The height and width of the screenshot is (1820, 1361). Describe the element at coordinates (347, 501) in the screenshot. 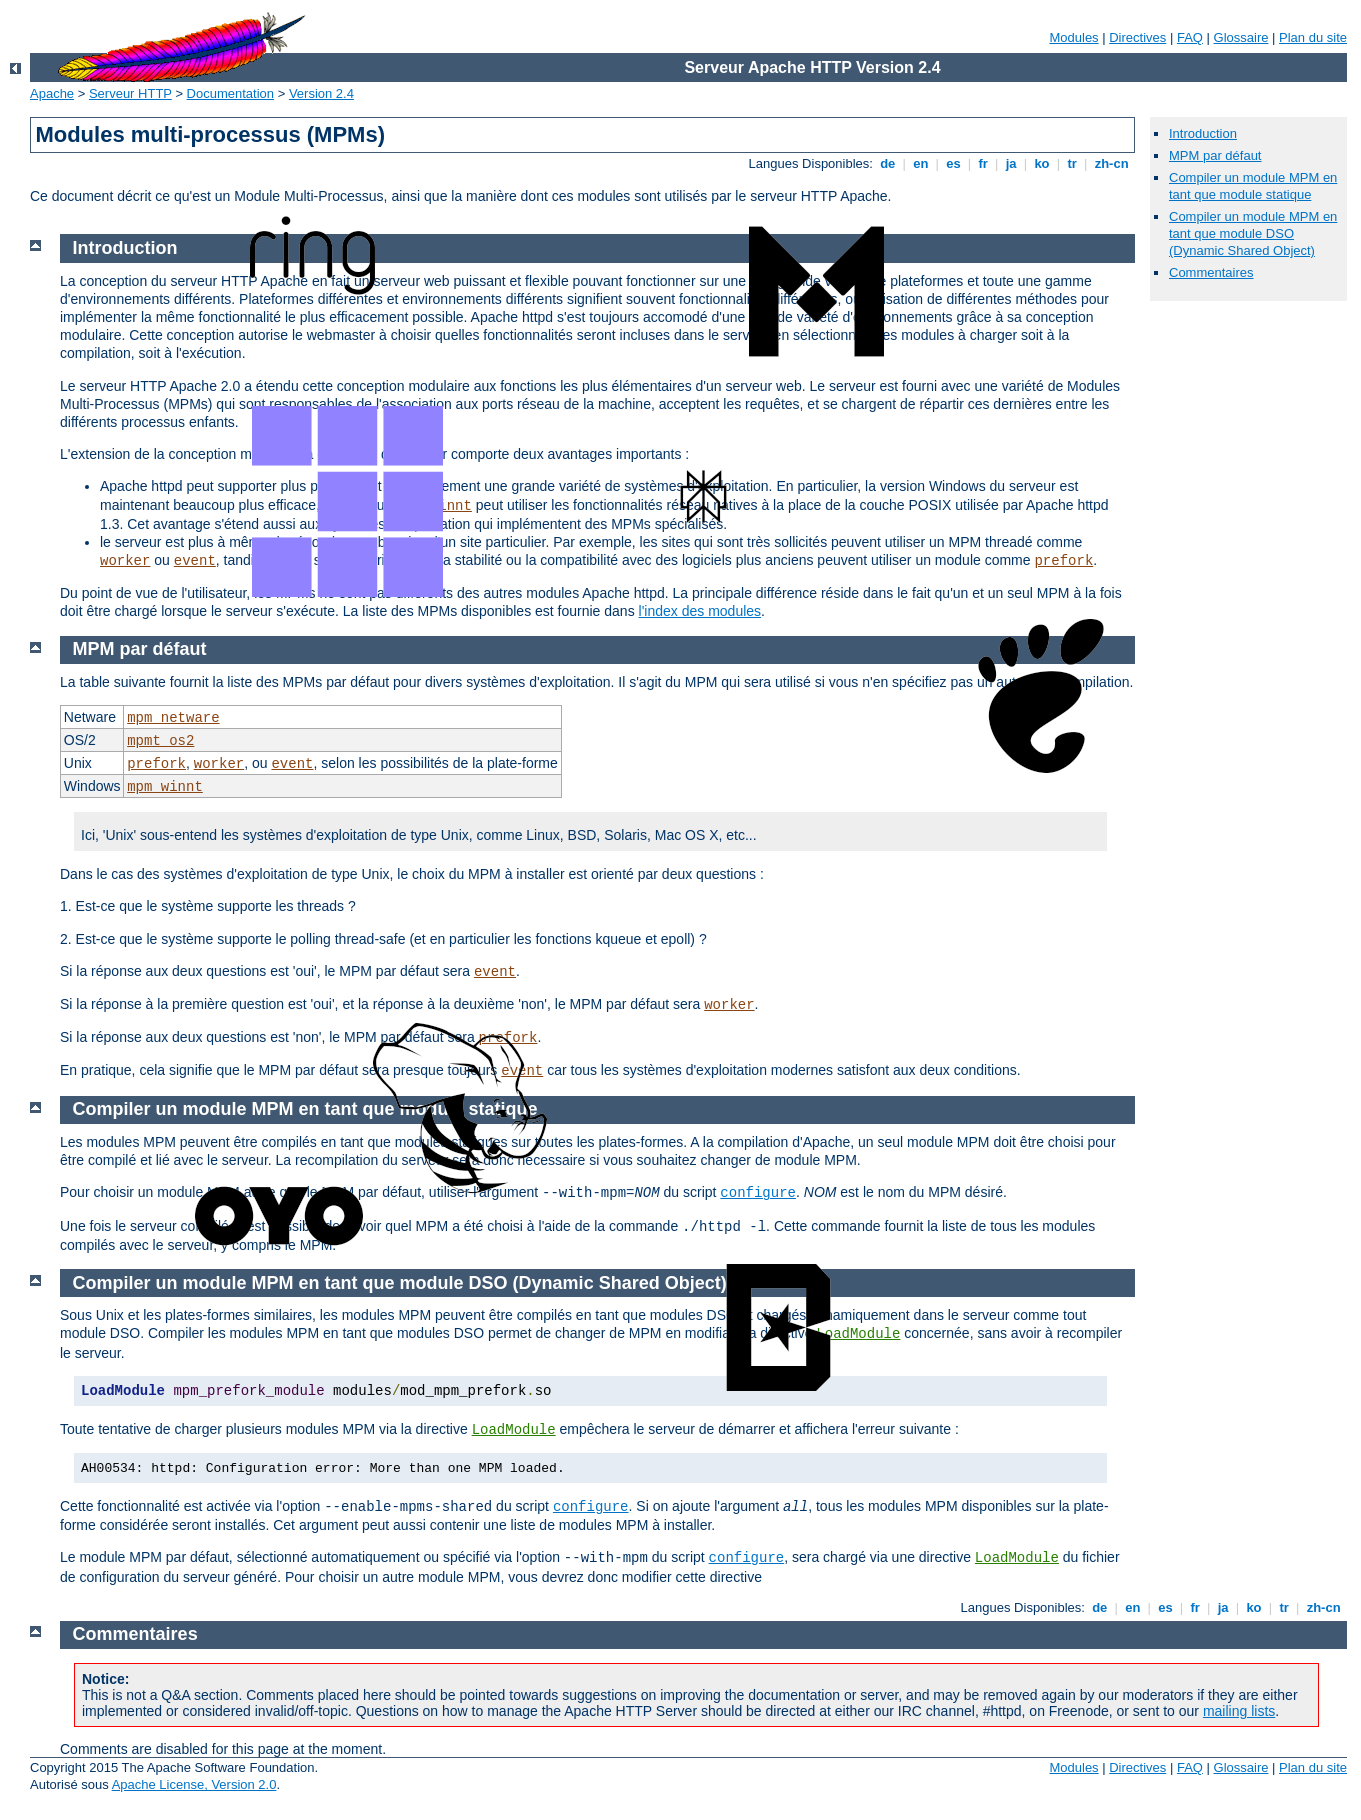

I see `pnpm package manager logo` at that location.